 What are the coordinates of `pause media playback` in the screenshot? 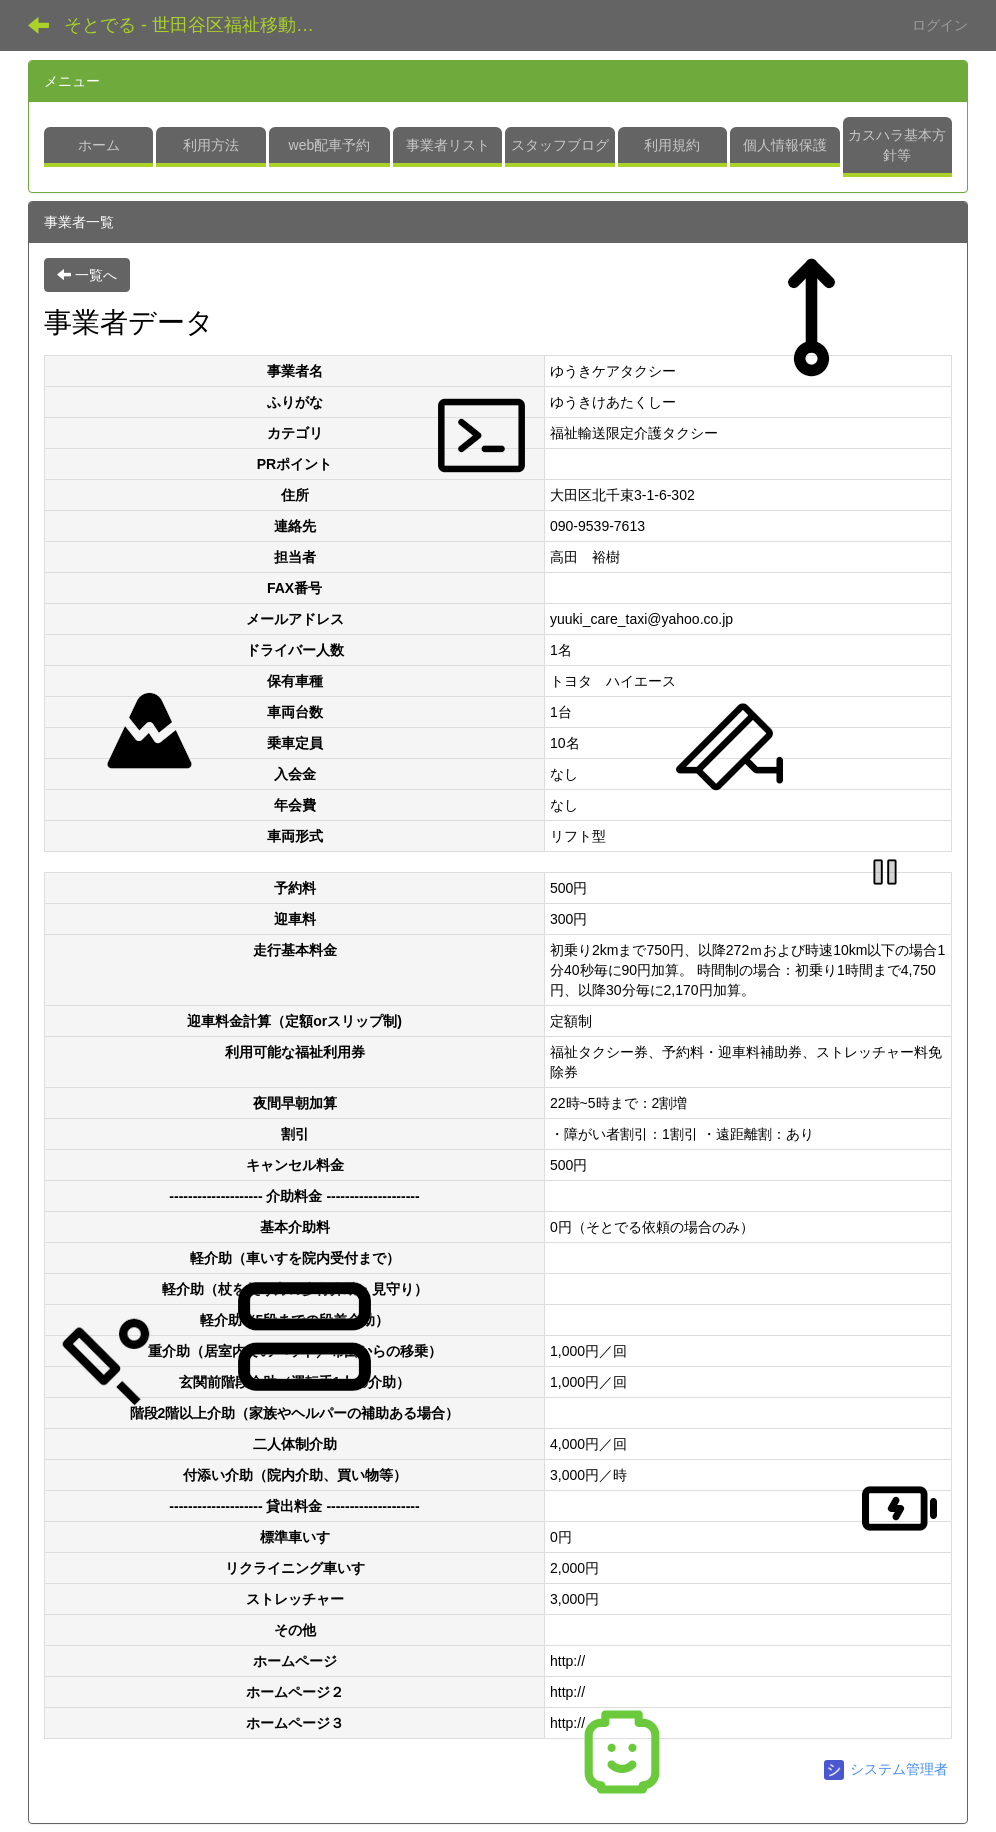 It's located at (885, 872).